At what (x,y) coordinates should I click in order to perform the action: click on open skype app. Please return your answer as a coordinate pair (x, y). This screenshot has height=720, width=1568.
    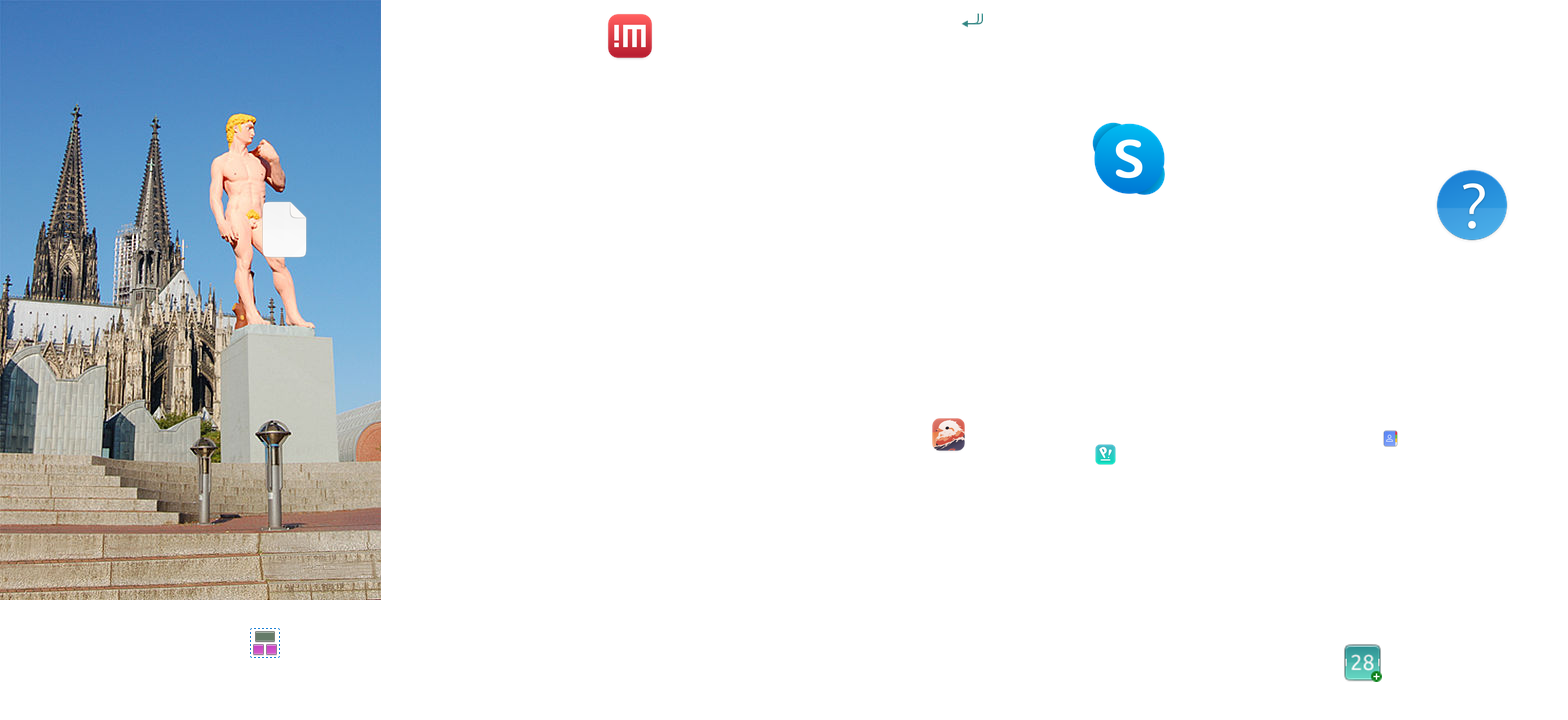
    Looking at the image, I should click on (1128, 158).